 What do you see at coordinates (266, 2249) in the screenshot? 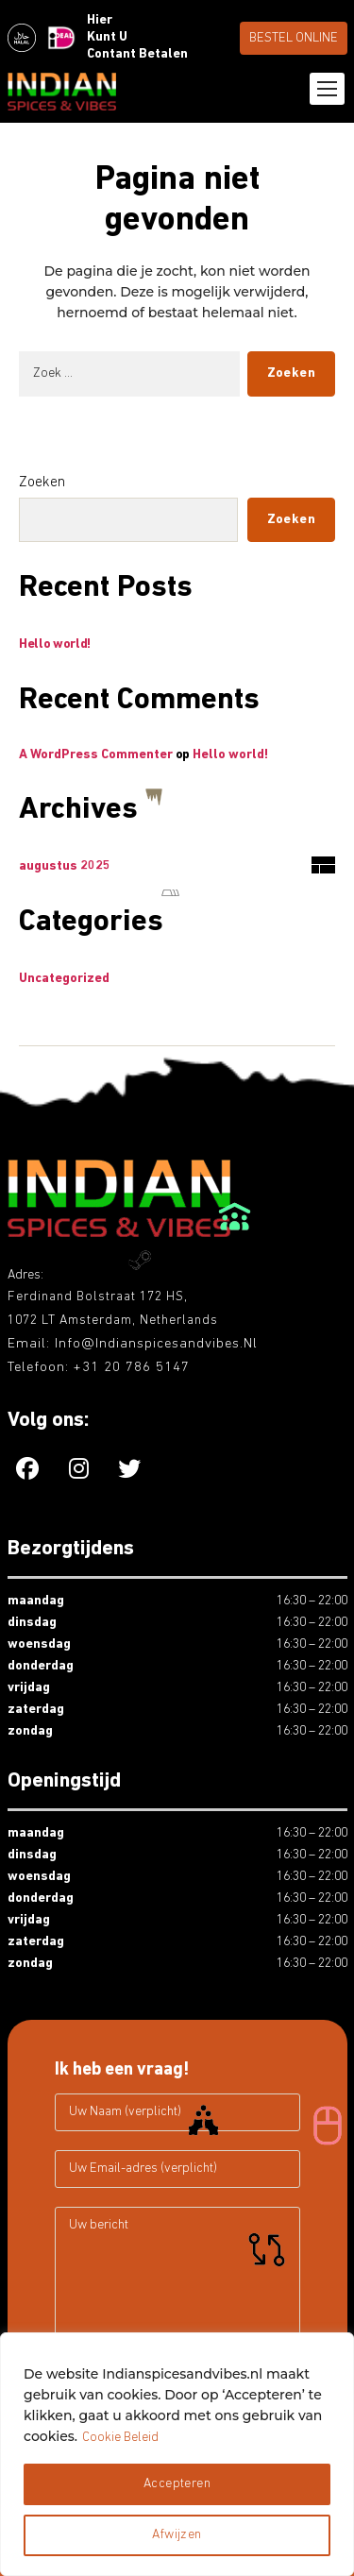
I see `view code changes between versions` at bounding box center [266, 2249].